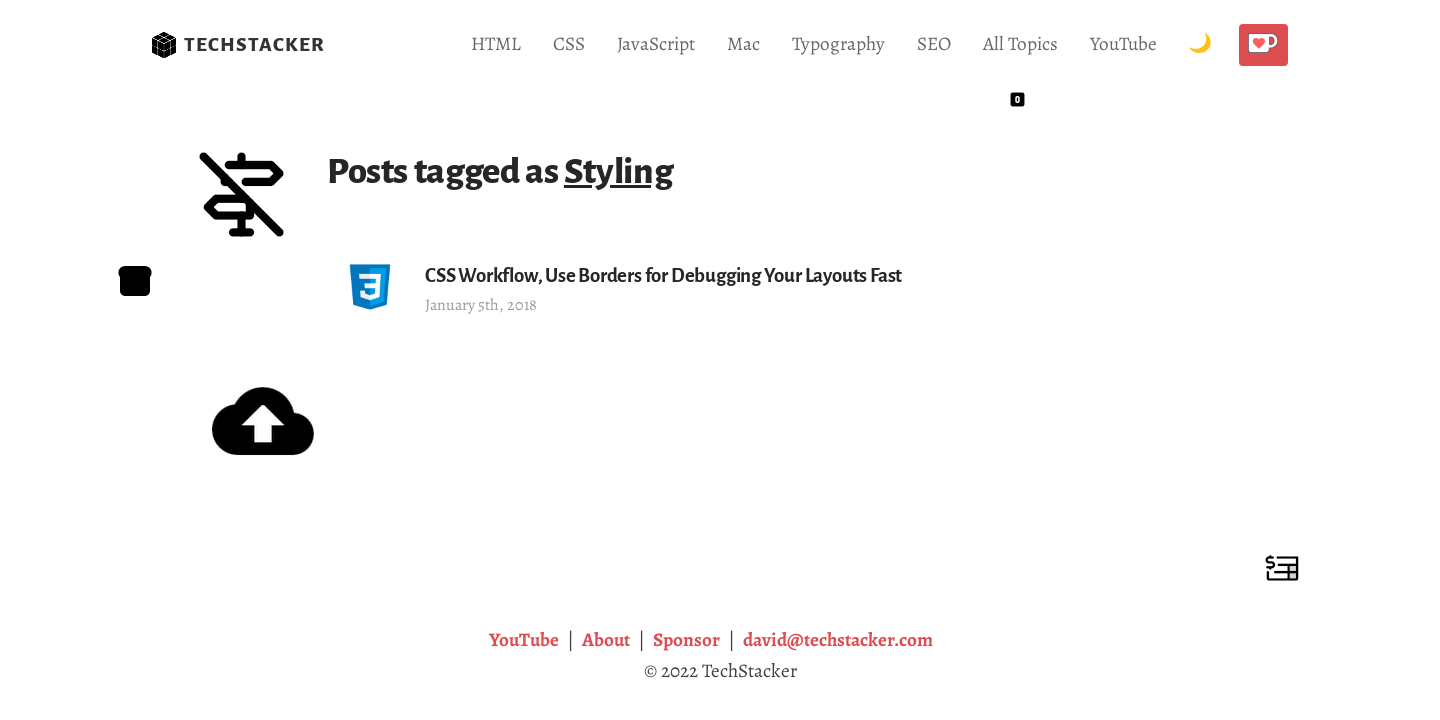 The width and height of the screenshot is (1440, 720). Describe the element at coordinates (135, 281) in the screenshot. I see `browse bakery or bread products` at that location.